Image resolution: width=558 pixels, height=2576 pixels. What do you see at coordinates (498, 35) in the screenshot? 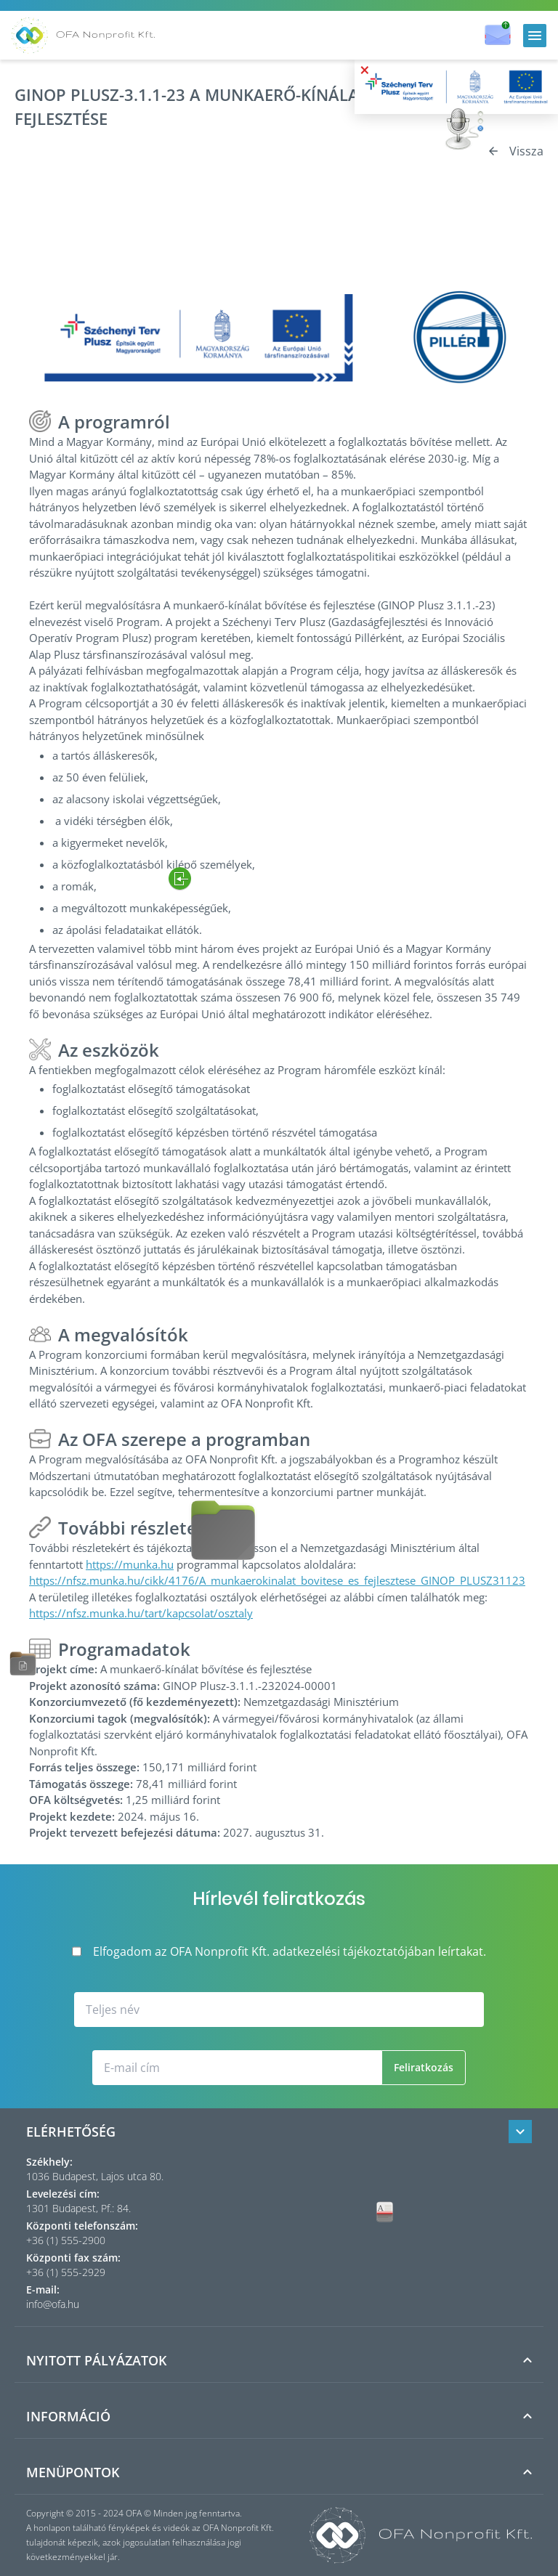
I see `message sent successfully` at bounding box center [498, 35].